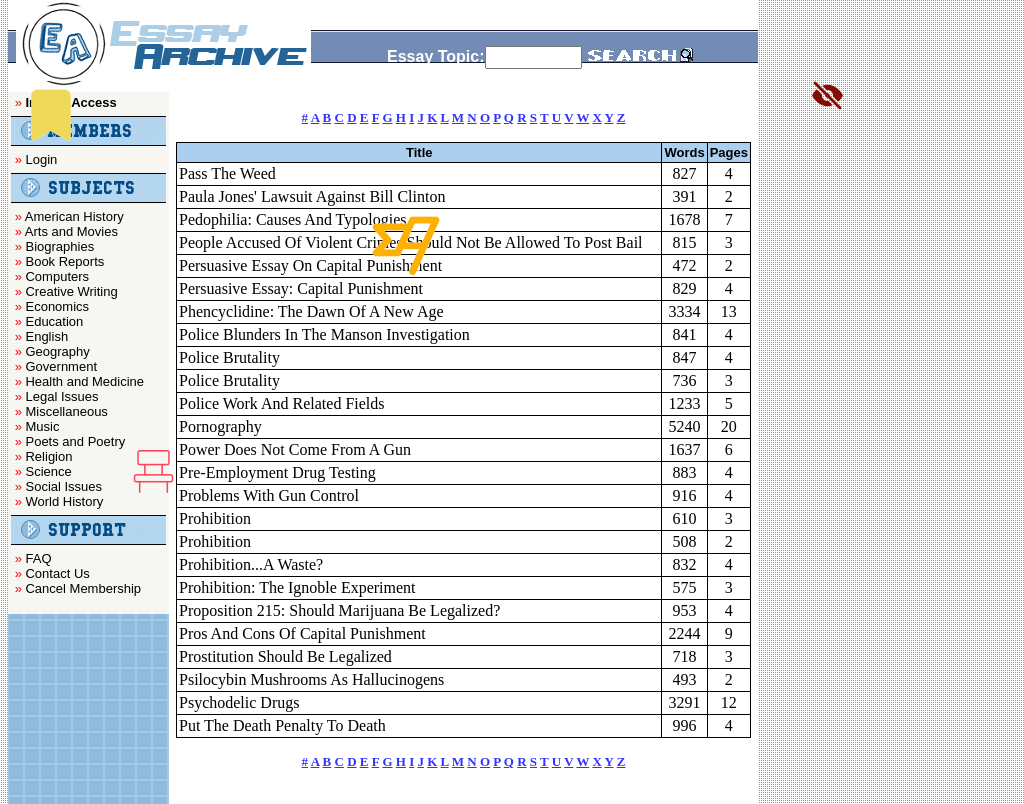 This screenshot has height=804, width=1024. What do you see at coordinates (827, 95) in the screenshot?
I see `hide password or sensitive content` at bounding box center [827, 95].